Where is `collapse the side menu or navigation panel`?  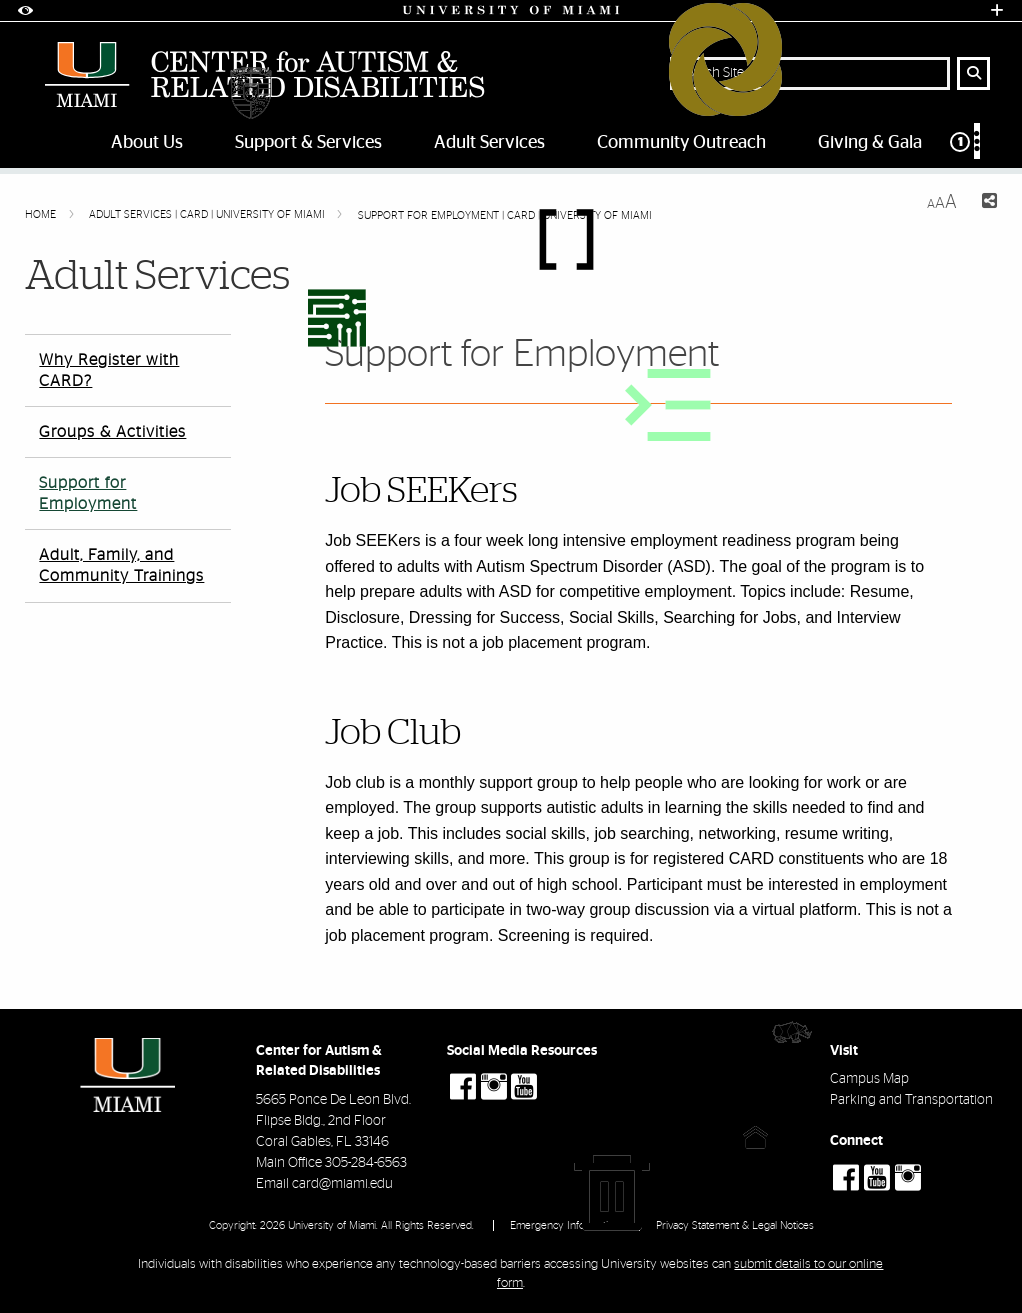 collapse the side menu or navigation panel is located at coordinates (670, 405).